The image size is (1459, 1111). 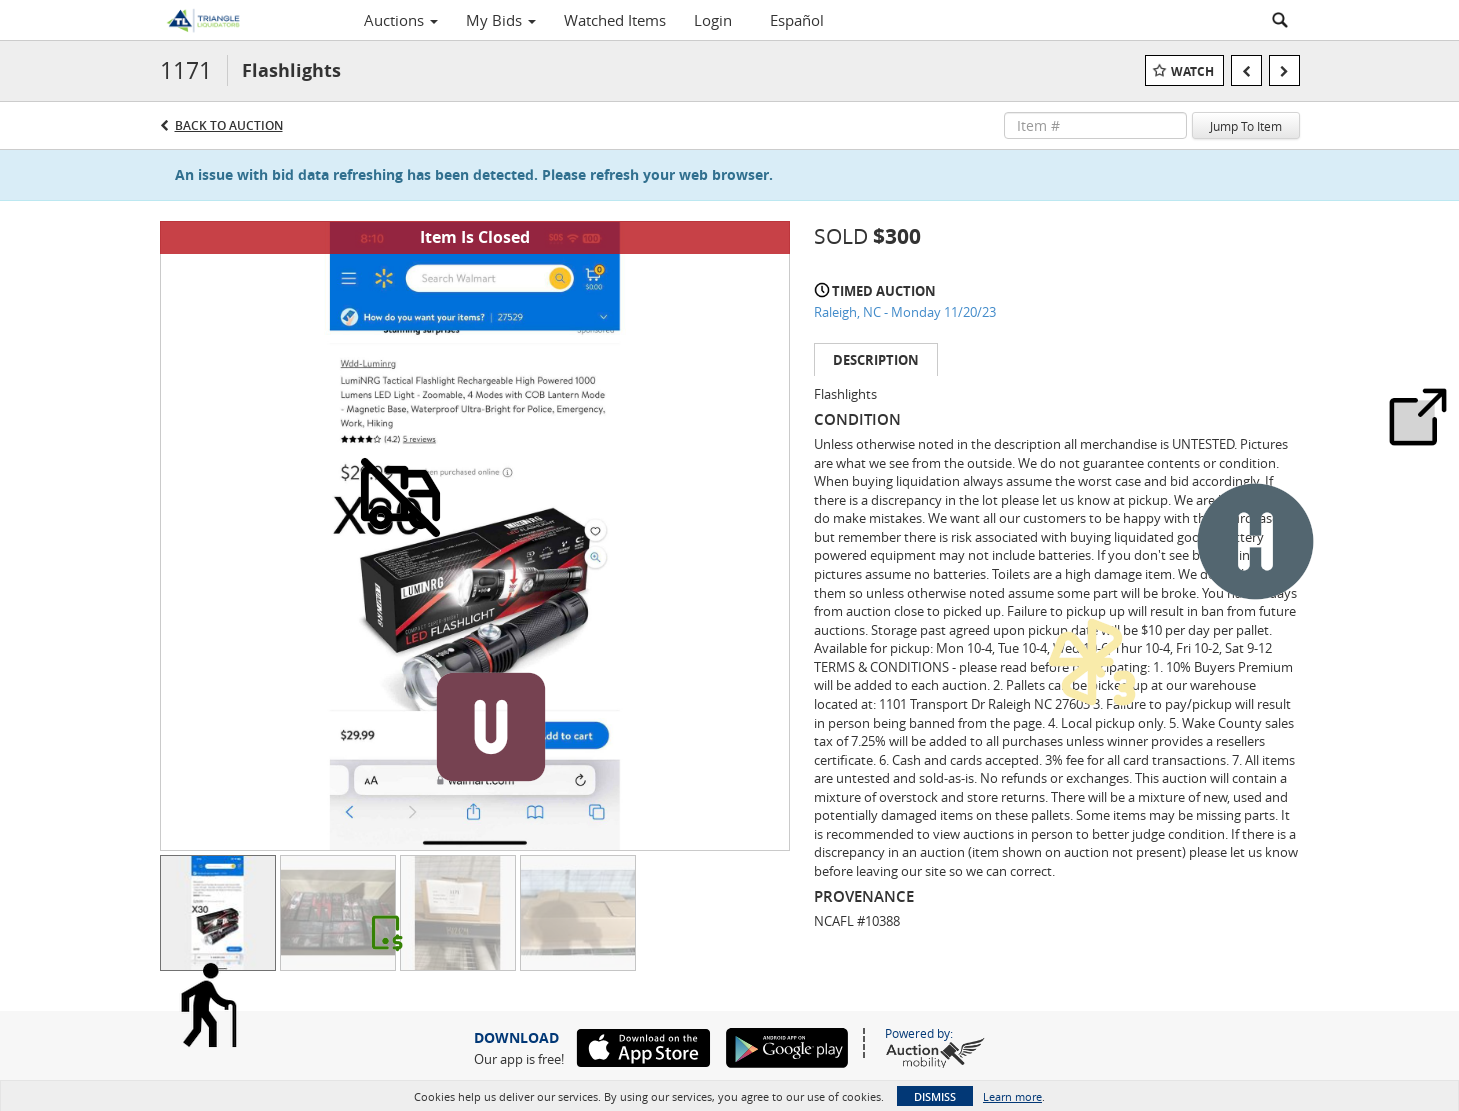 I want to click on access tablet payment or billing settings, so click(x=385, y=932).